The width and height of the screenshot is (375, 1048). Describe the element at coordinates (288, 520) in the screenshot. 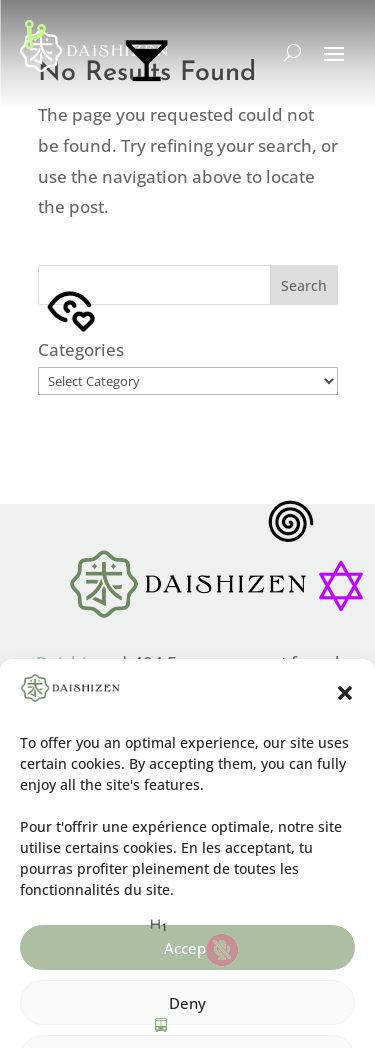

I see `indicates loading or processing in progress` at that location.